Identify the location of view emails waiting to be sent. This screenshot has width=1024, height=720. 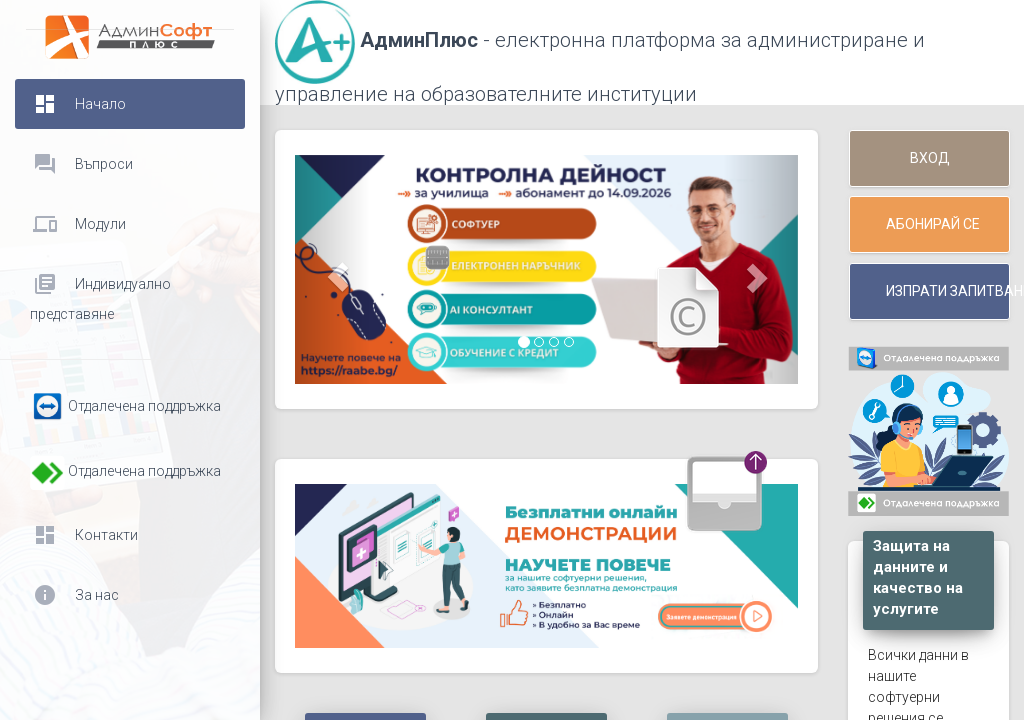
(724, 493).